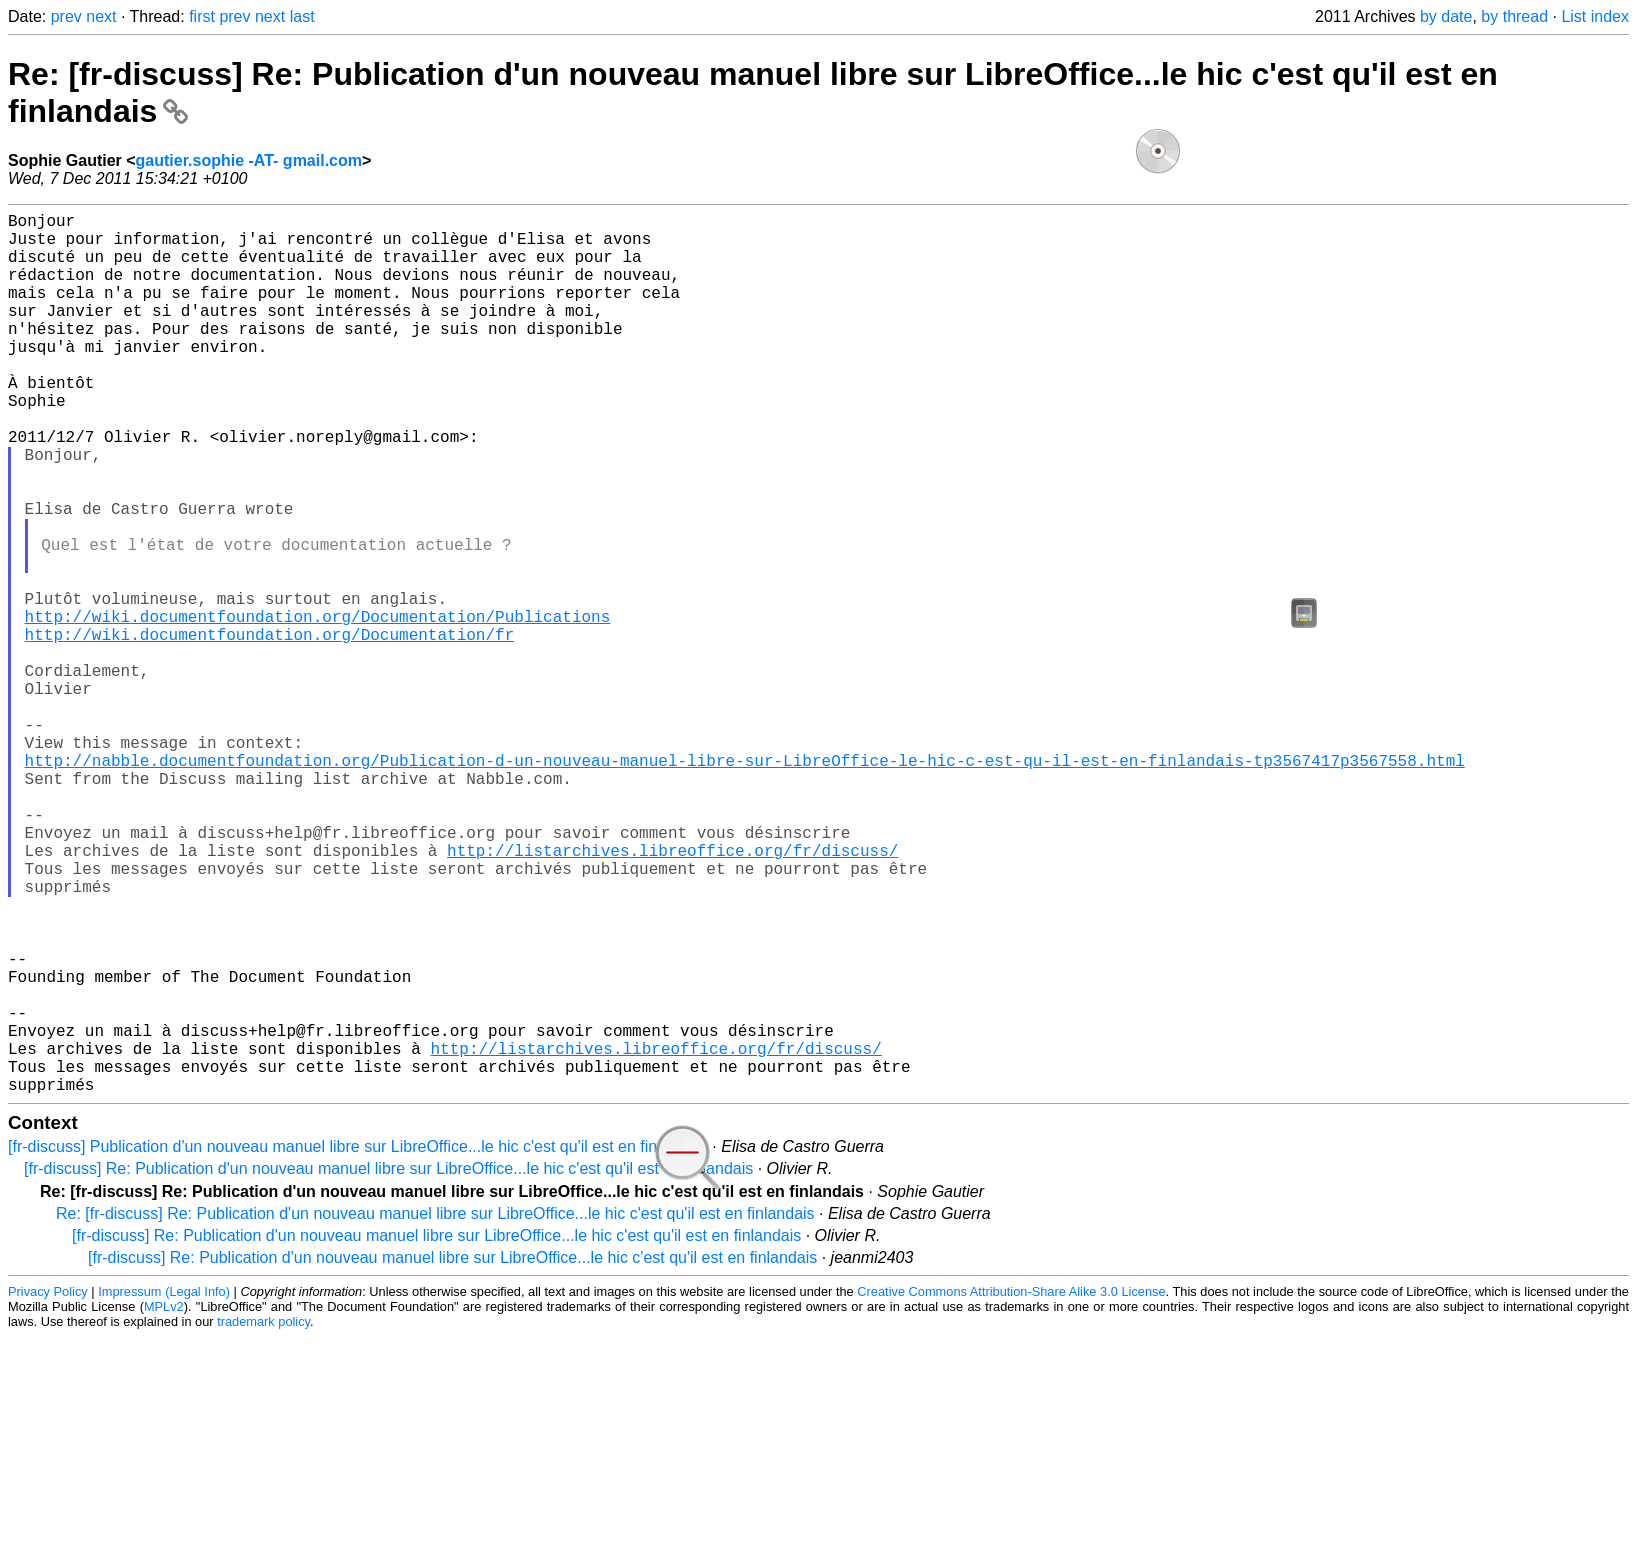 The width and height of the screenshot is (1637, 1548). Describe the element at coordinates (687, 1157) in the screenshot. I see `zoom out to see more content` at that location.